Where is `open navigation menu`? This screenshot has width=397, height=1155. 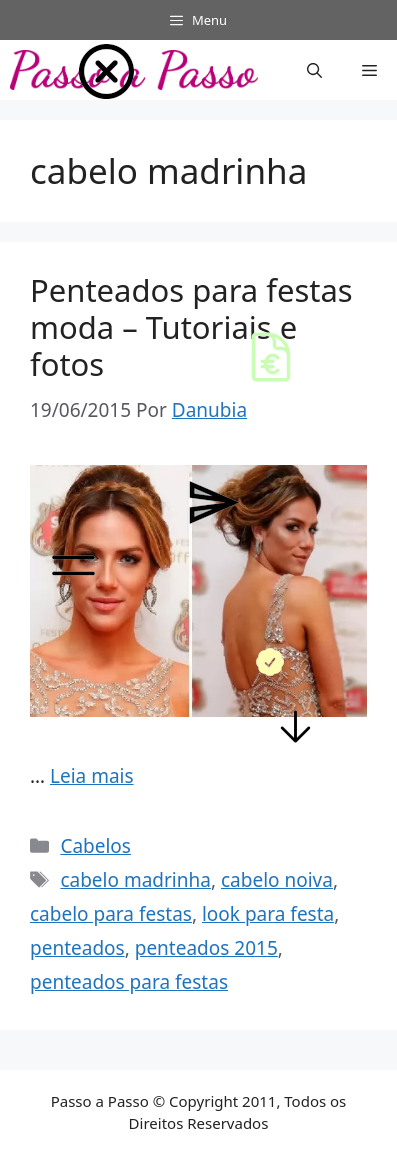 open navigation menu is located at coordinates (73, 564).